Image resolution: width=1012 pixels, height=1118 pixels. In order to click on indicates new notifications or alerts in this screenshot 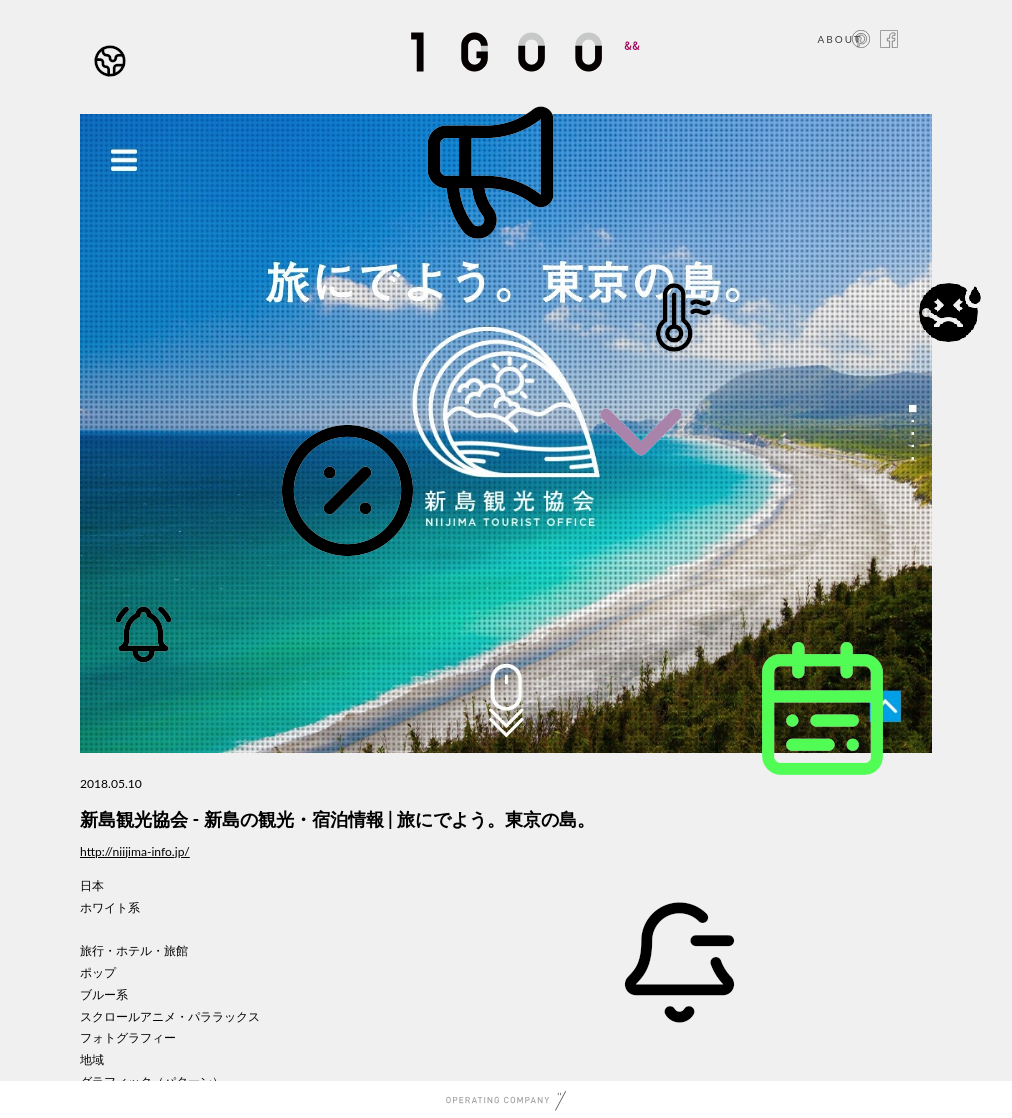, I will do `click(143, 634)`.